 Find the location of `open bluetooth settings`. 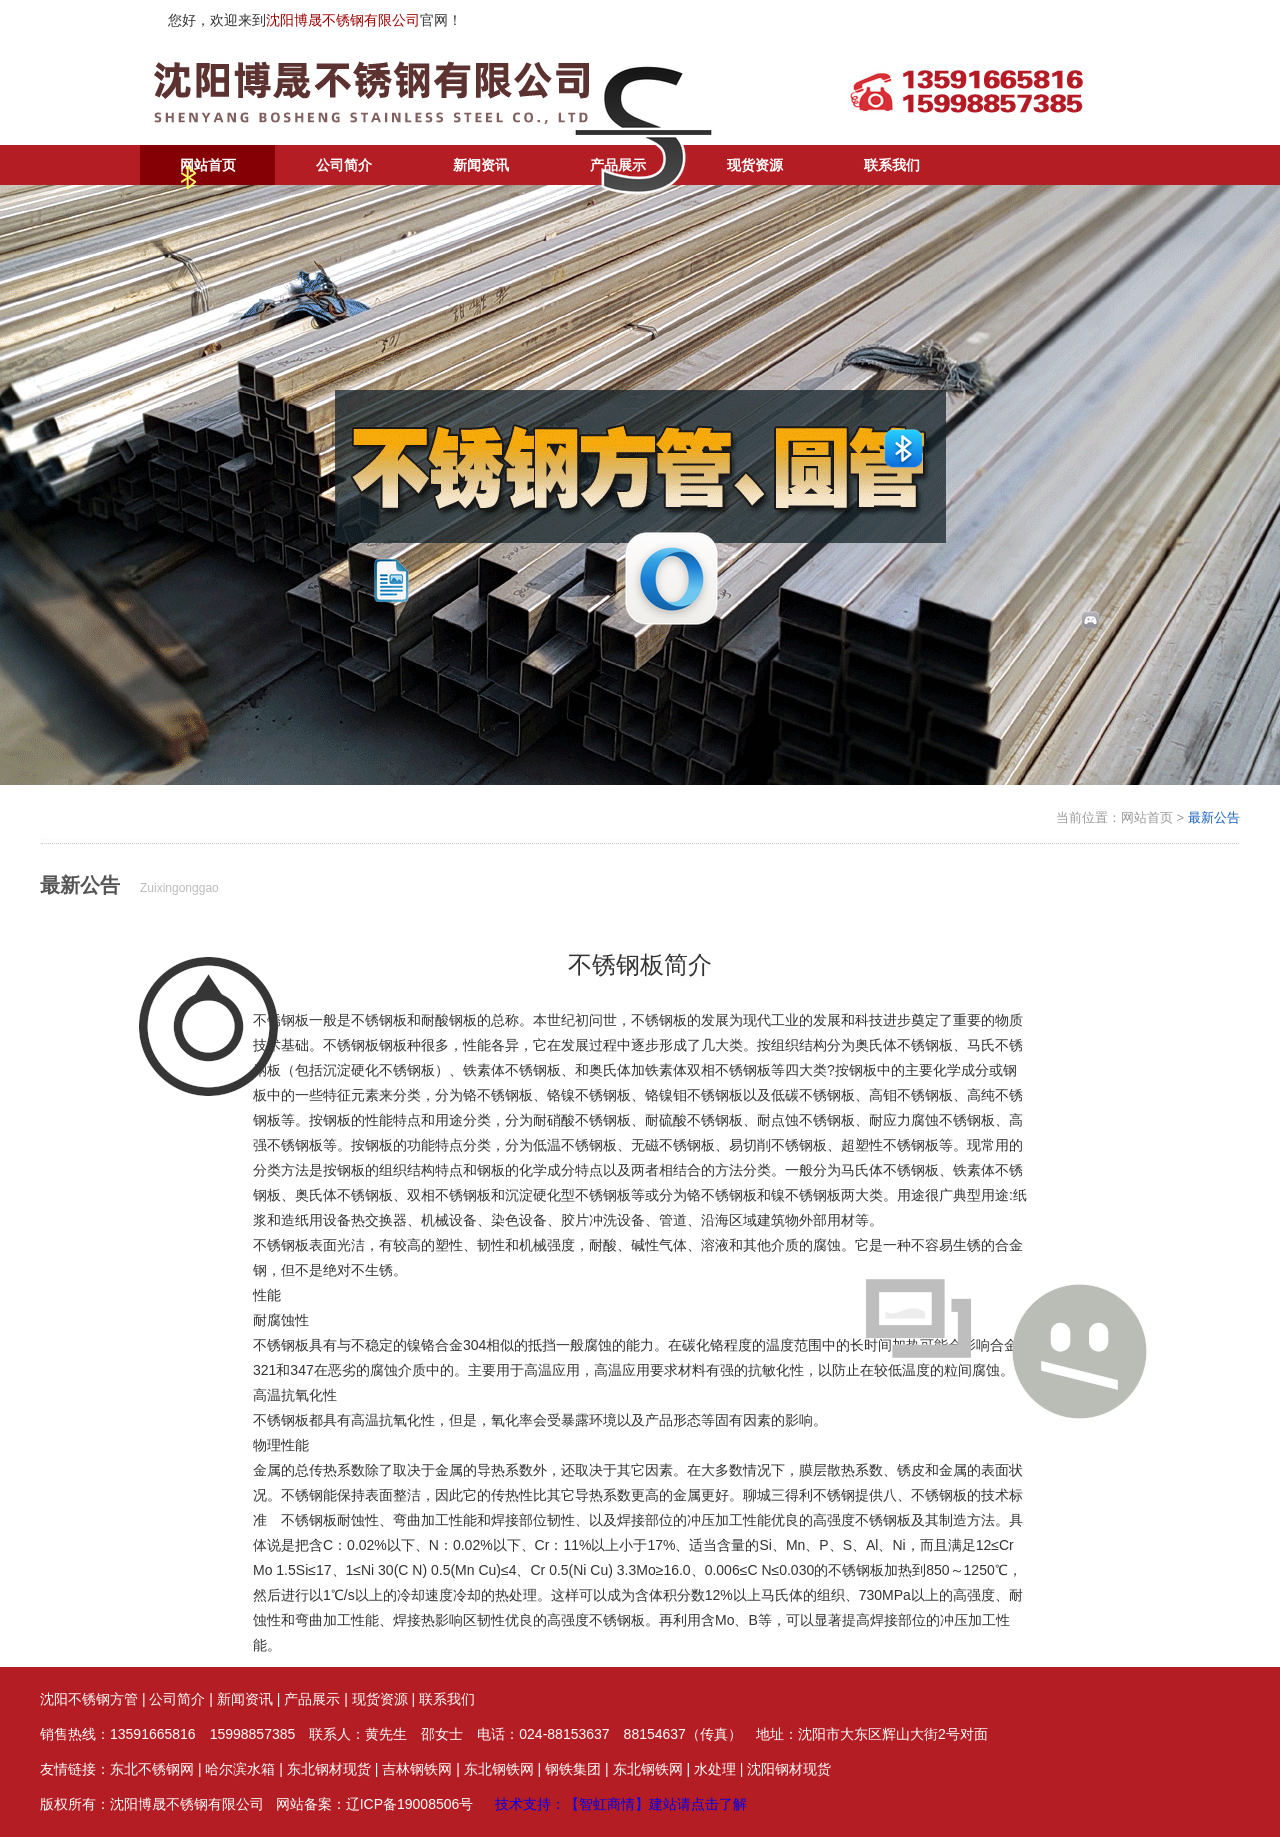

open bluetooth settings is located at coordinates (903, 448).